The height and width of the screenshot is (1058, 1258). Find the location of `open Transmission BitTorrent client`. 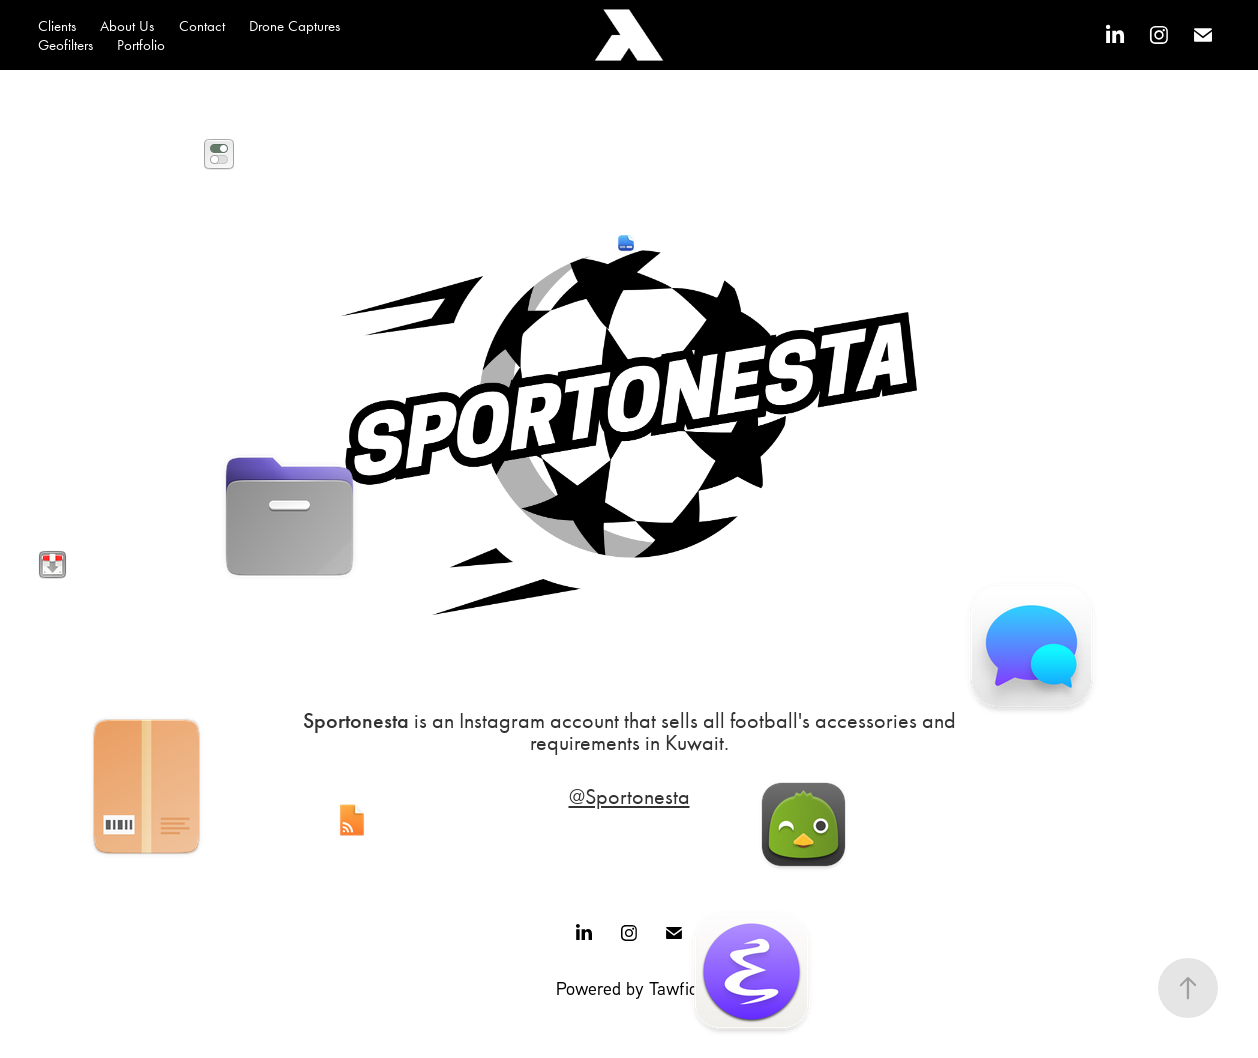

open Transmission BitTorrent client is located at coordinates (52, 564).